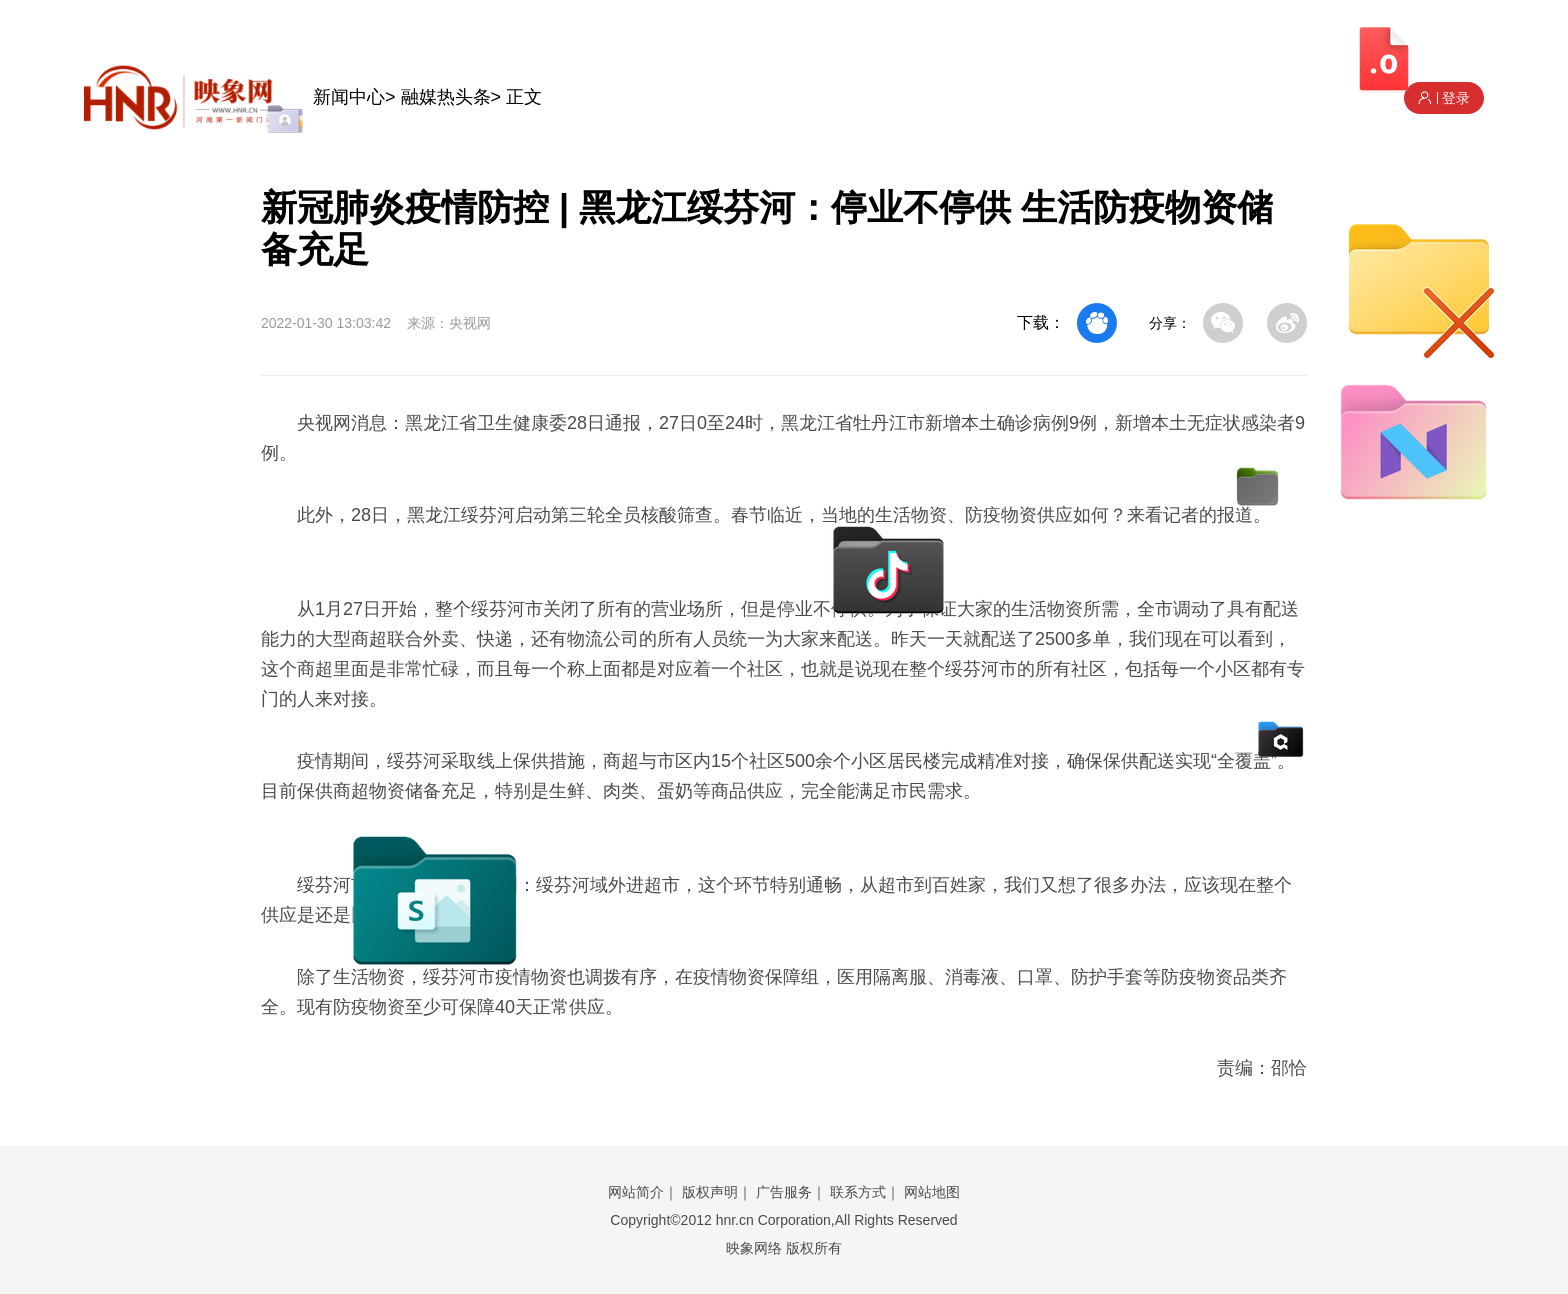  Describe the element at coordinates (1413, 446) in the screenshot. I see `open android nougat files folder` at that location.